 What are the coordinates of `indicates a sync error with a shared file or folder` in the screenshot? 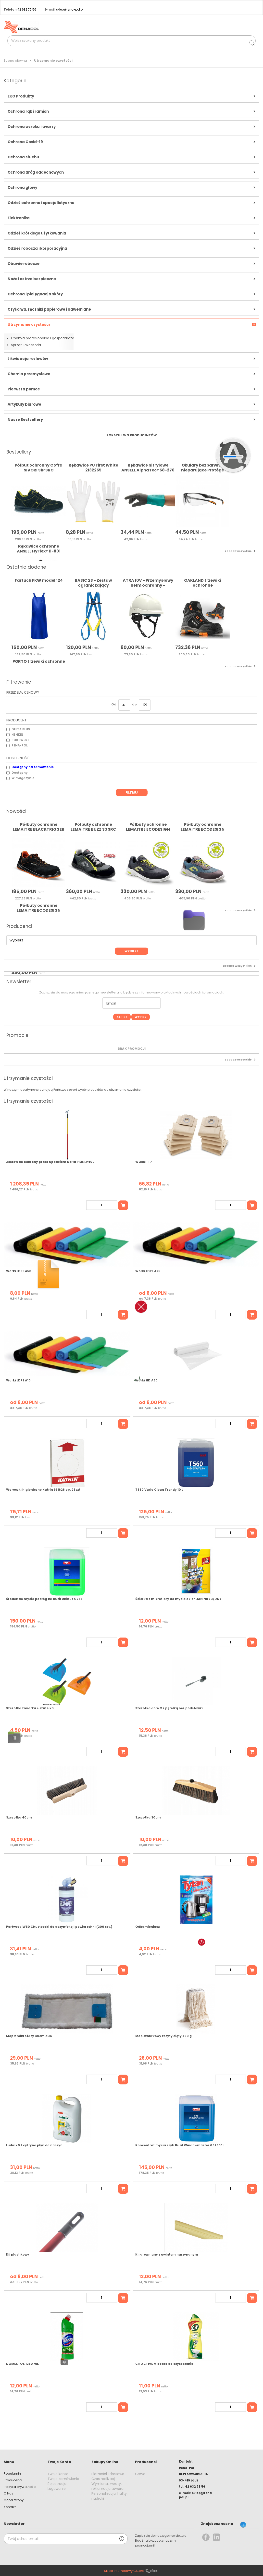 It's located at (141, 1307).